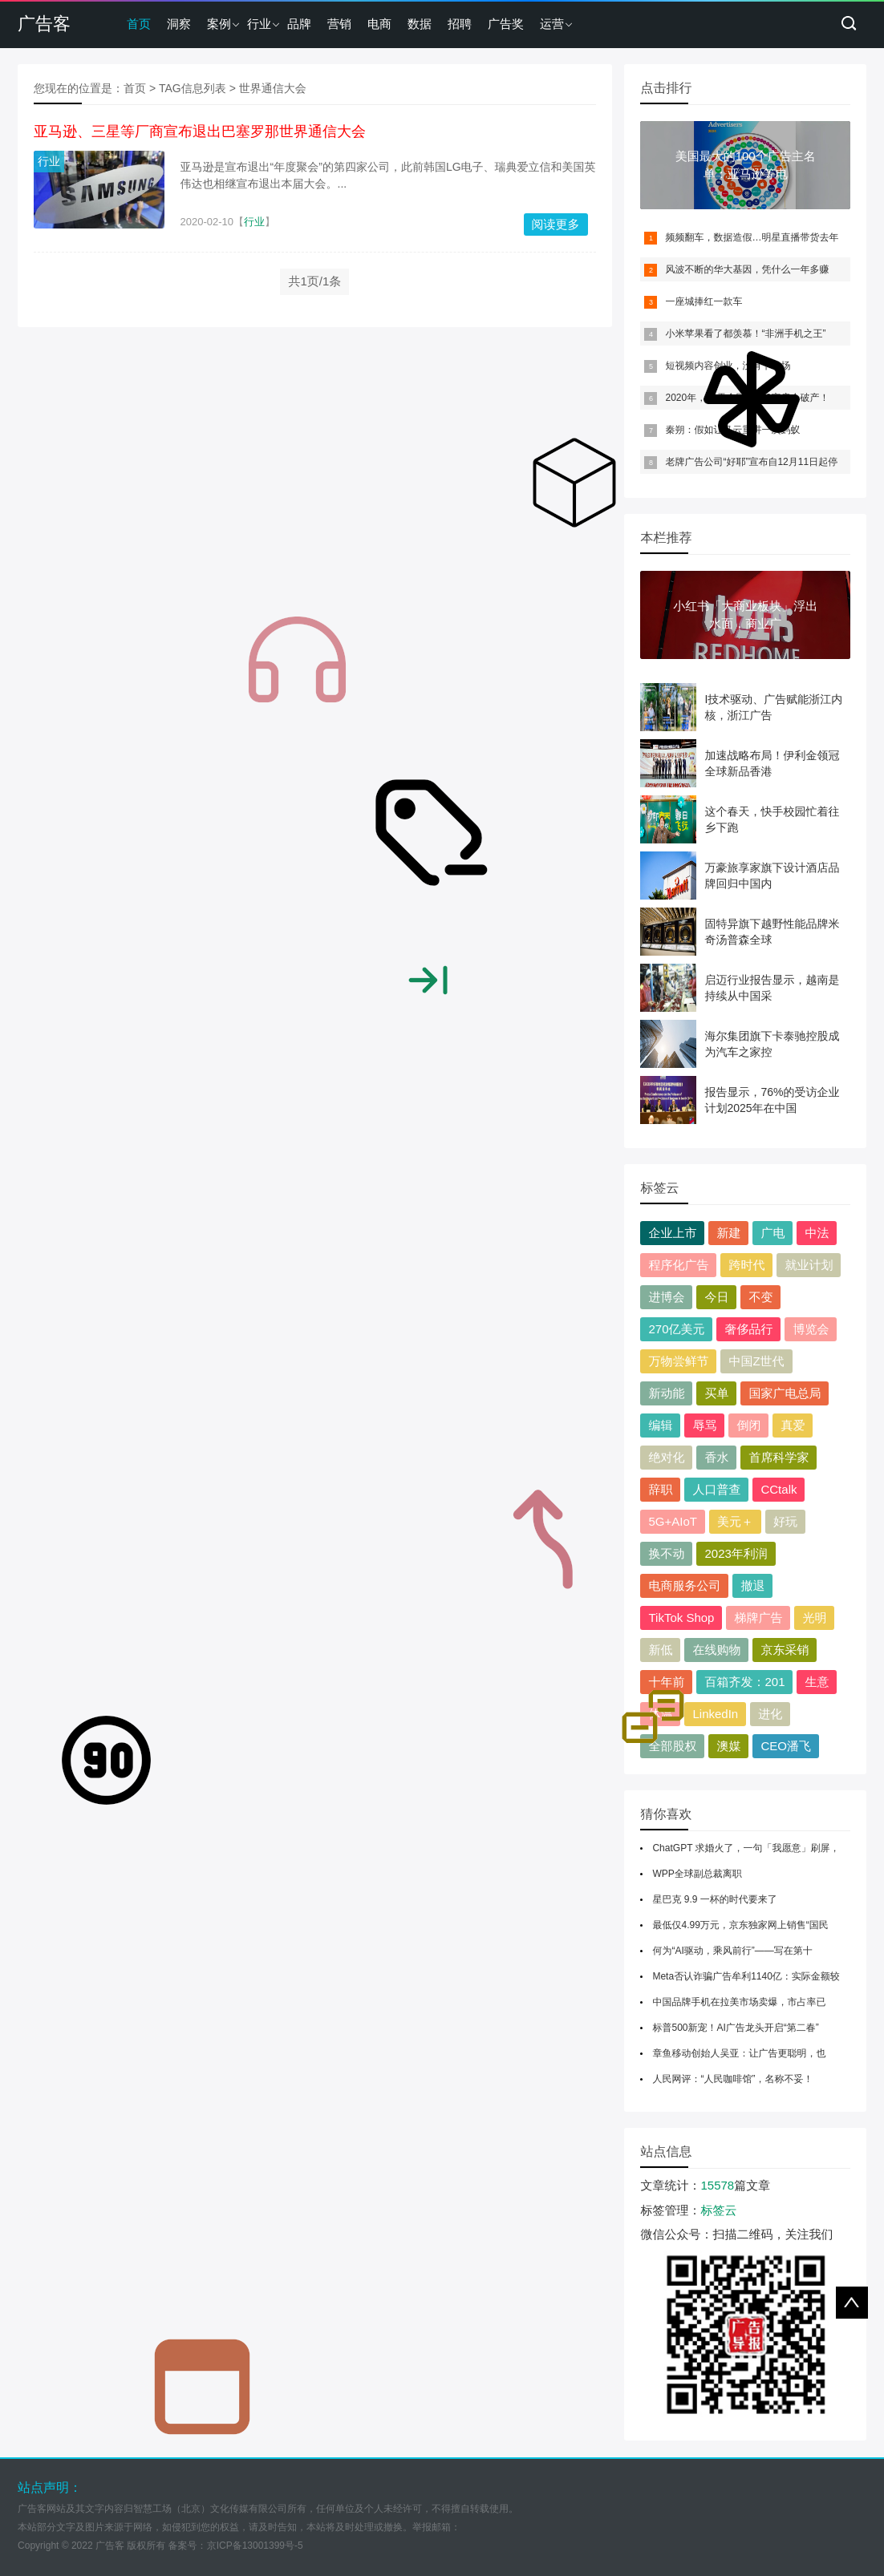 This screenshot has height=2576, width=884. What do you see at coordinates (752, 399) in the screenshot?
I see `adjust car air conditioning or fan settings` at bounding box center [752, 399].